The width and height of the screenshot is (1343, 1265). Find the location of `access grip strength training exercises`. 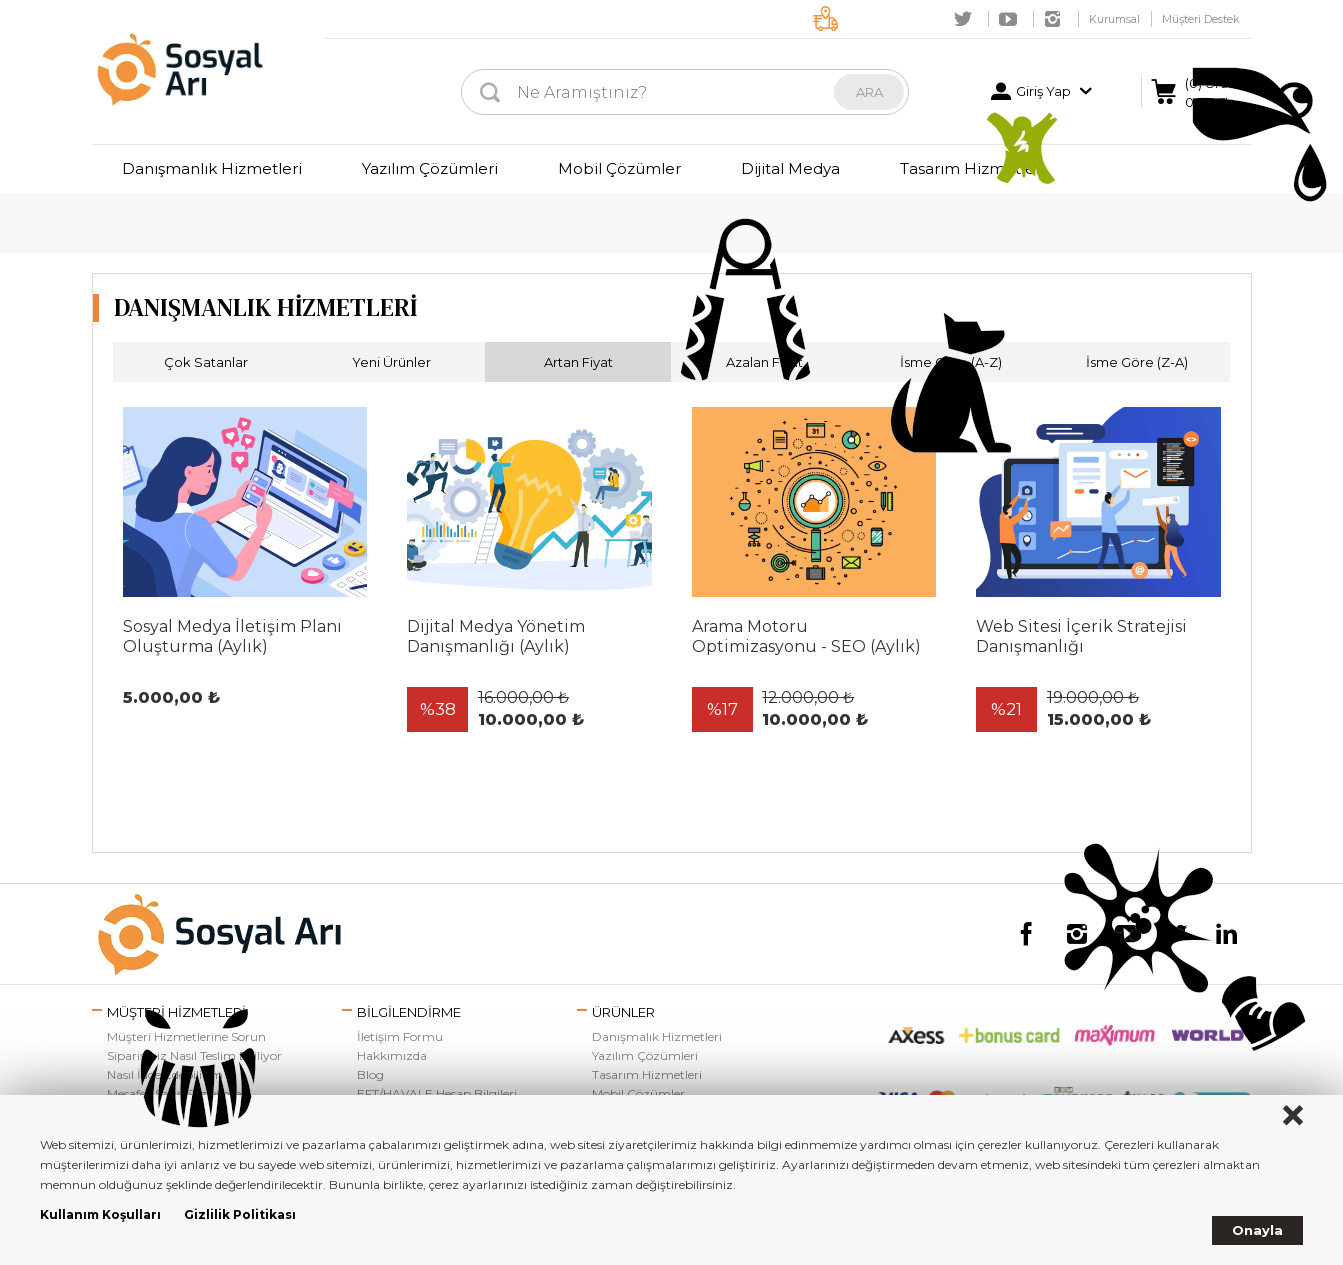

access grip strength training exercises is located at coordinates (745, 299).